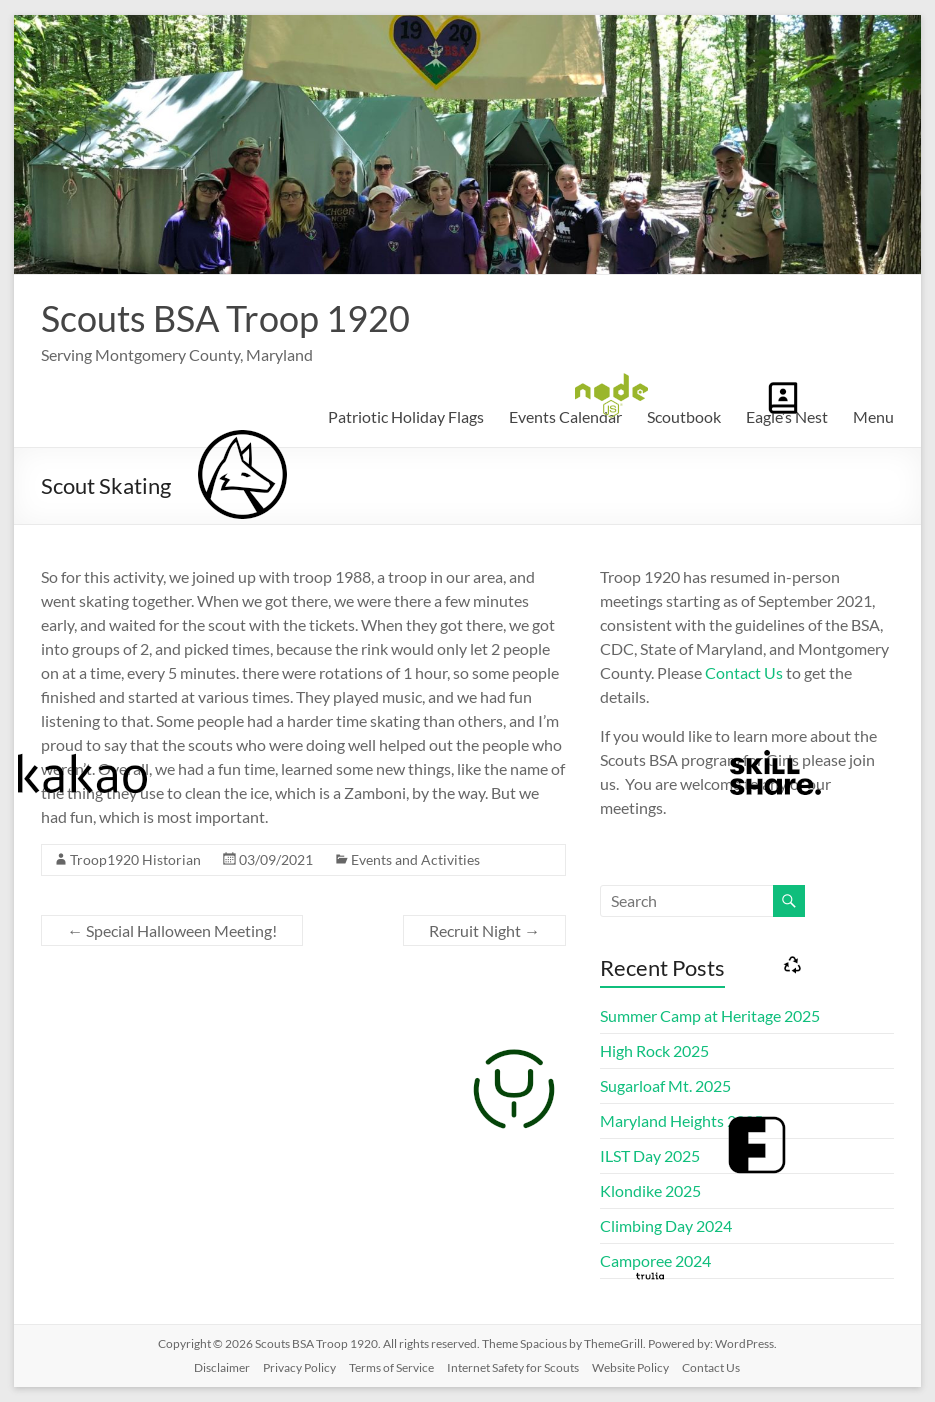 The image size is (935, 1402). I want to click on open the Skillshare app, so click(775, 772).